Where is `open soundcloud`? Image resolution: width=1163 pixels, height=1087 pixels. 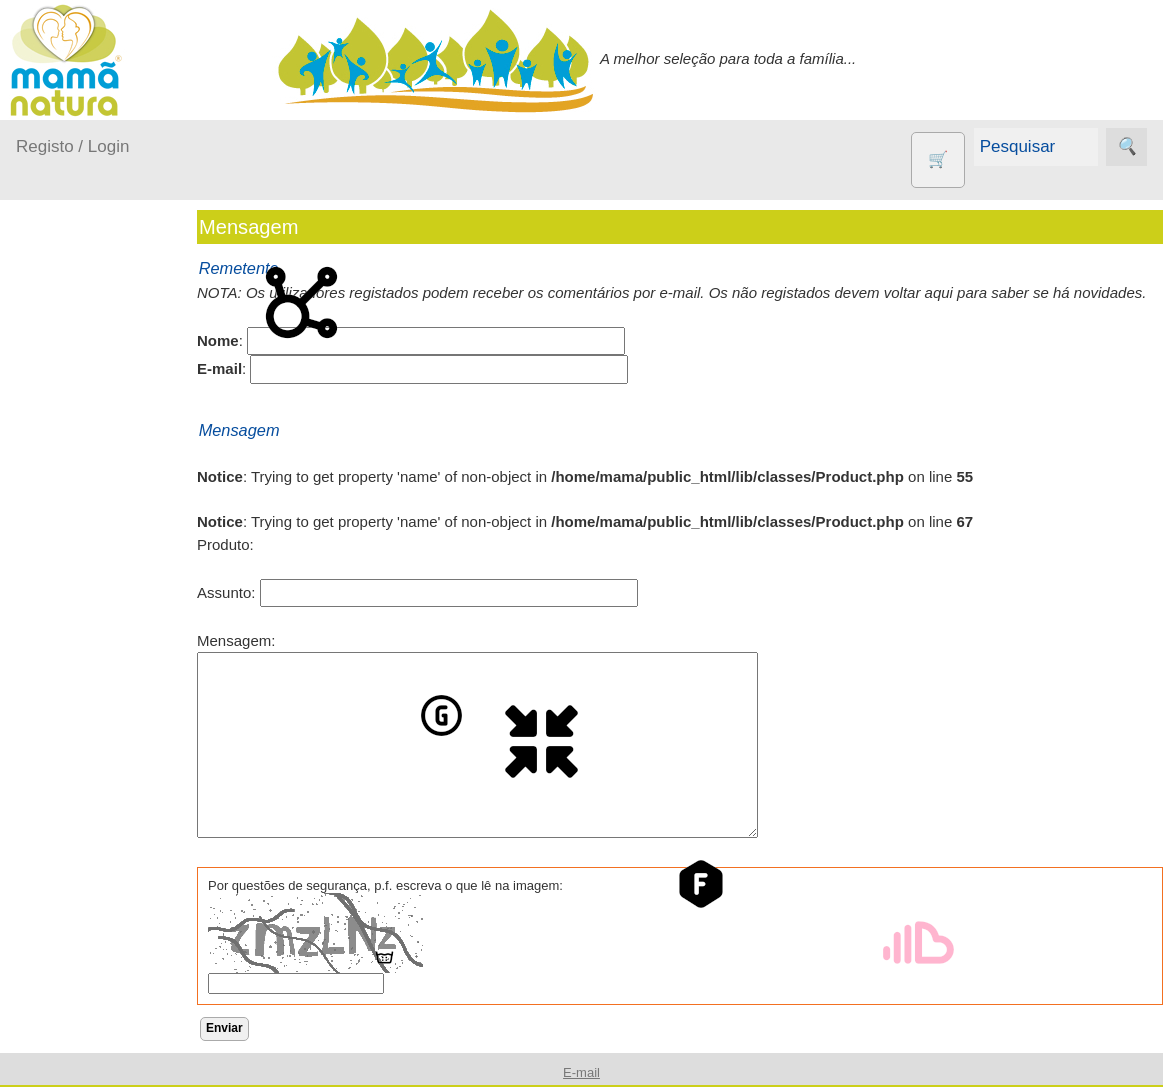 open soundcloud is located at coordinates (918, 942).